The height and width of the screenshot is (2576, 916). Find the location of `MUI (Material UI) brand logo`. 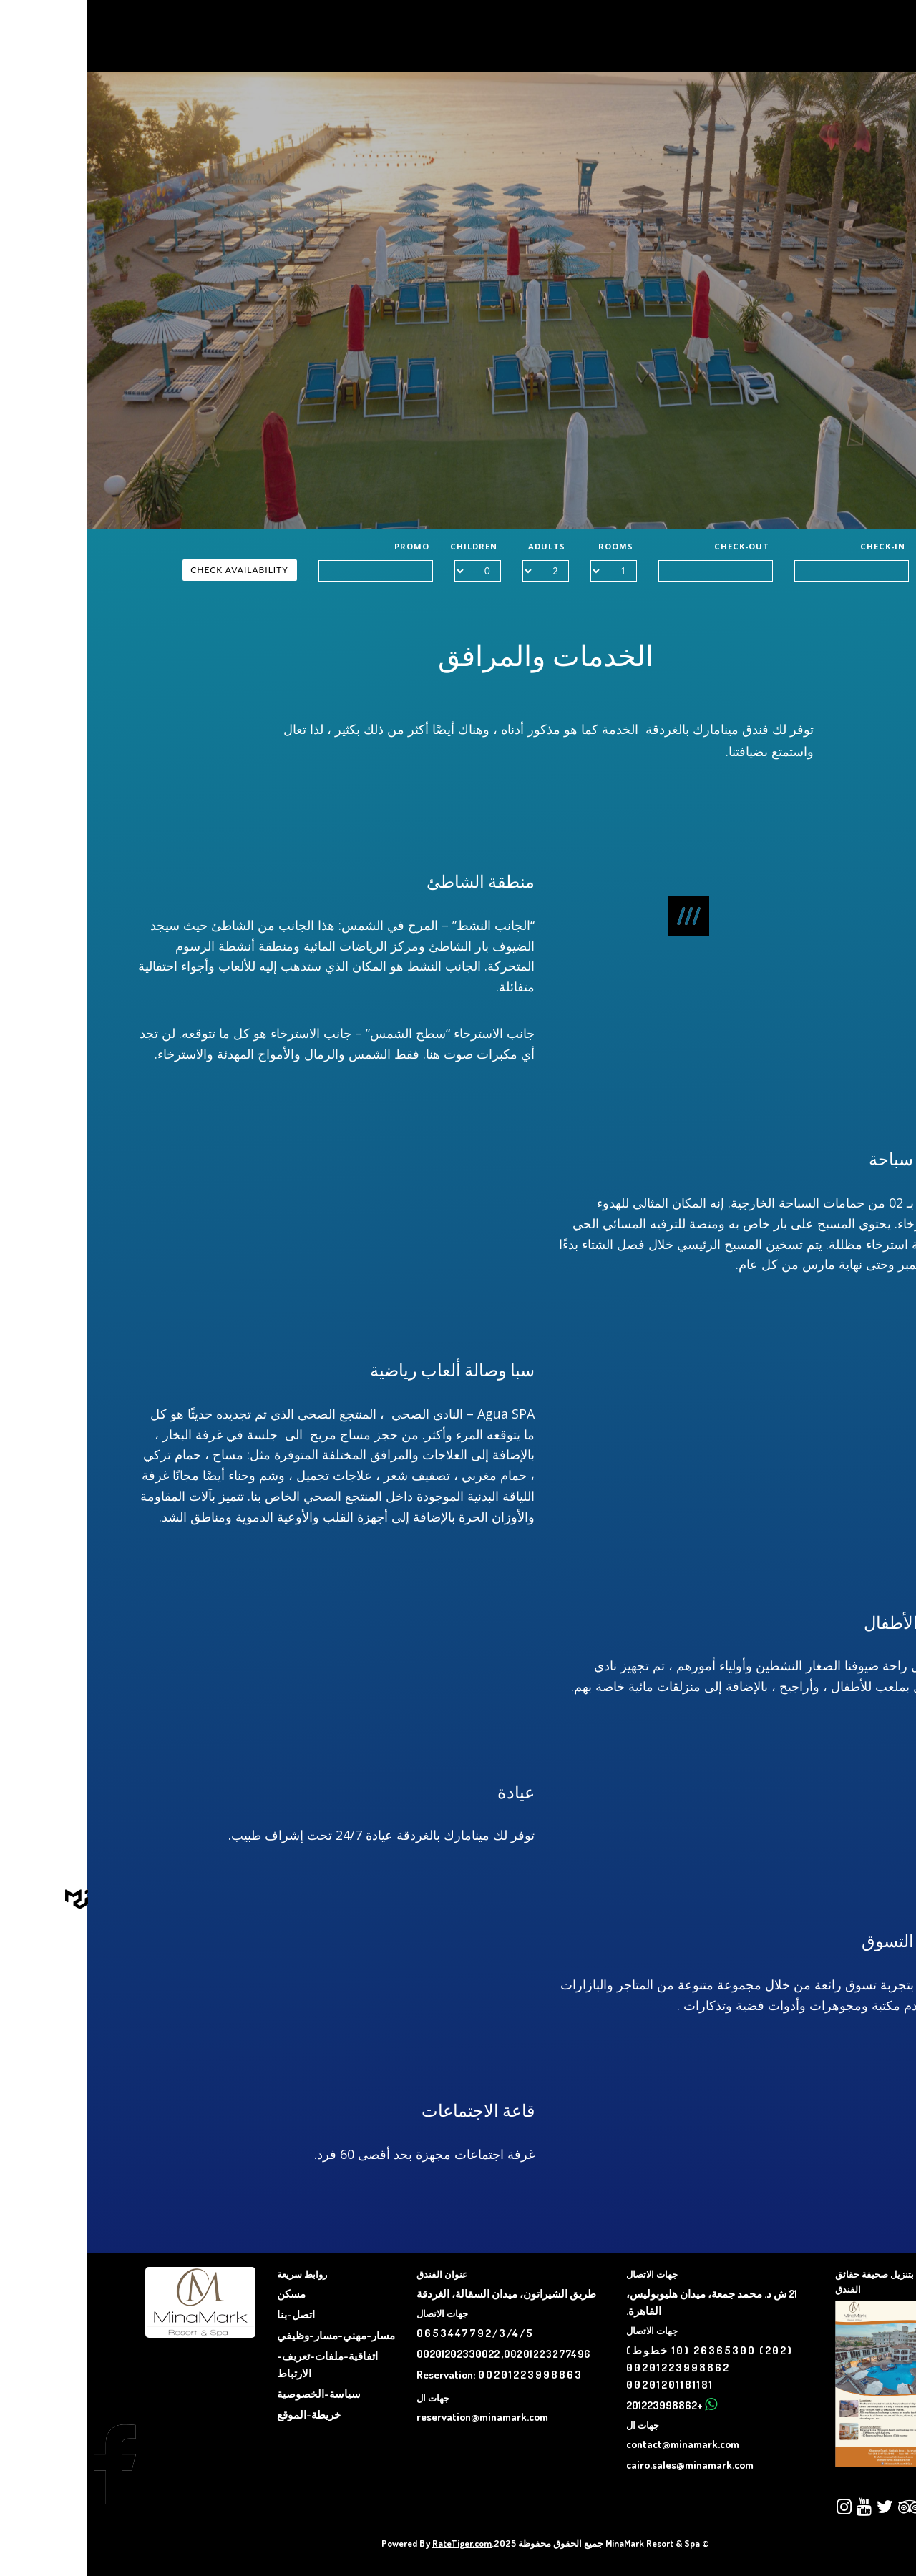

MUI (Material UI) brand logo is located at coordinates (77, 1899).